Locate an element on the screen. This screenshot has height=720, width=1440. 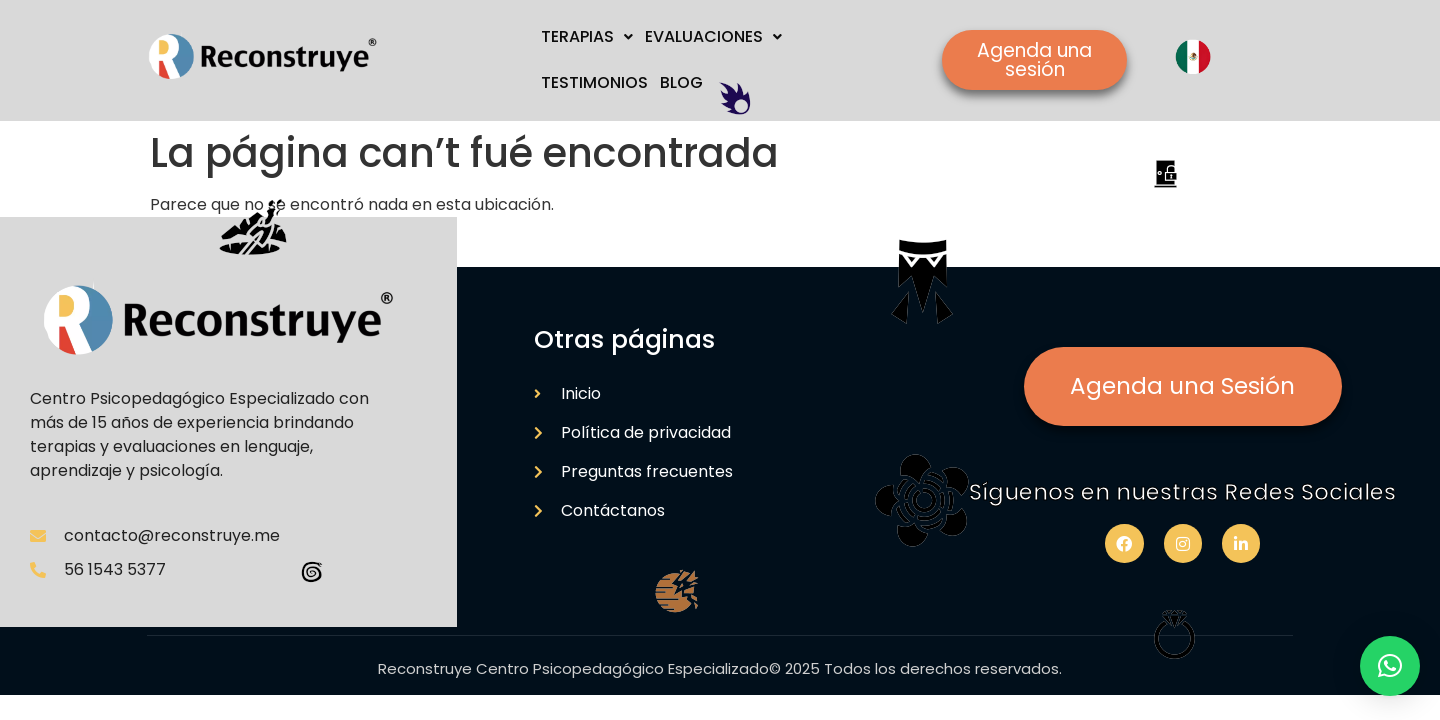
indicates a burning or fire effect status is located at coordinates (733, 97).